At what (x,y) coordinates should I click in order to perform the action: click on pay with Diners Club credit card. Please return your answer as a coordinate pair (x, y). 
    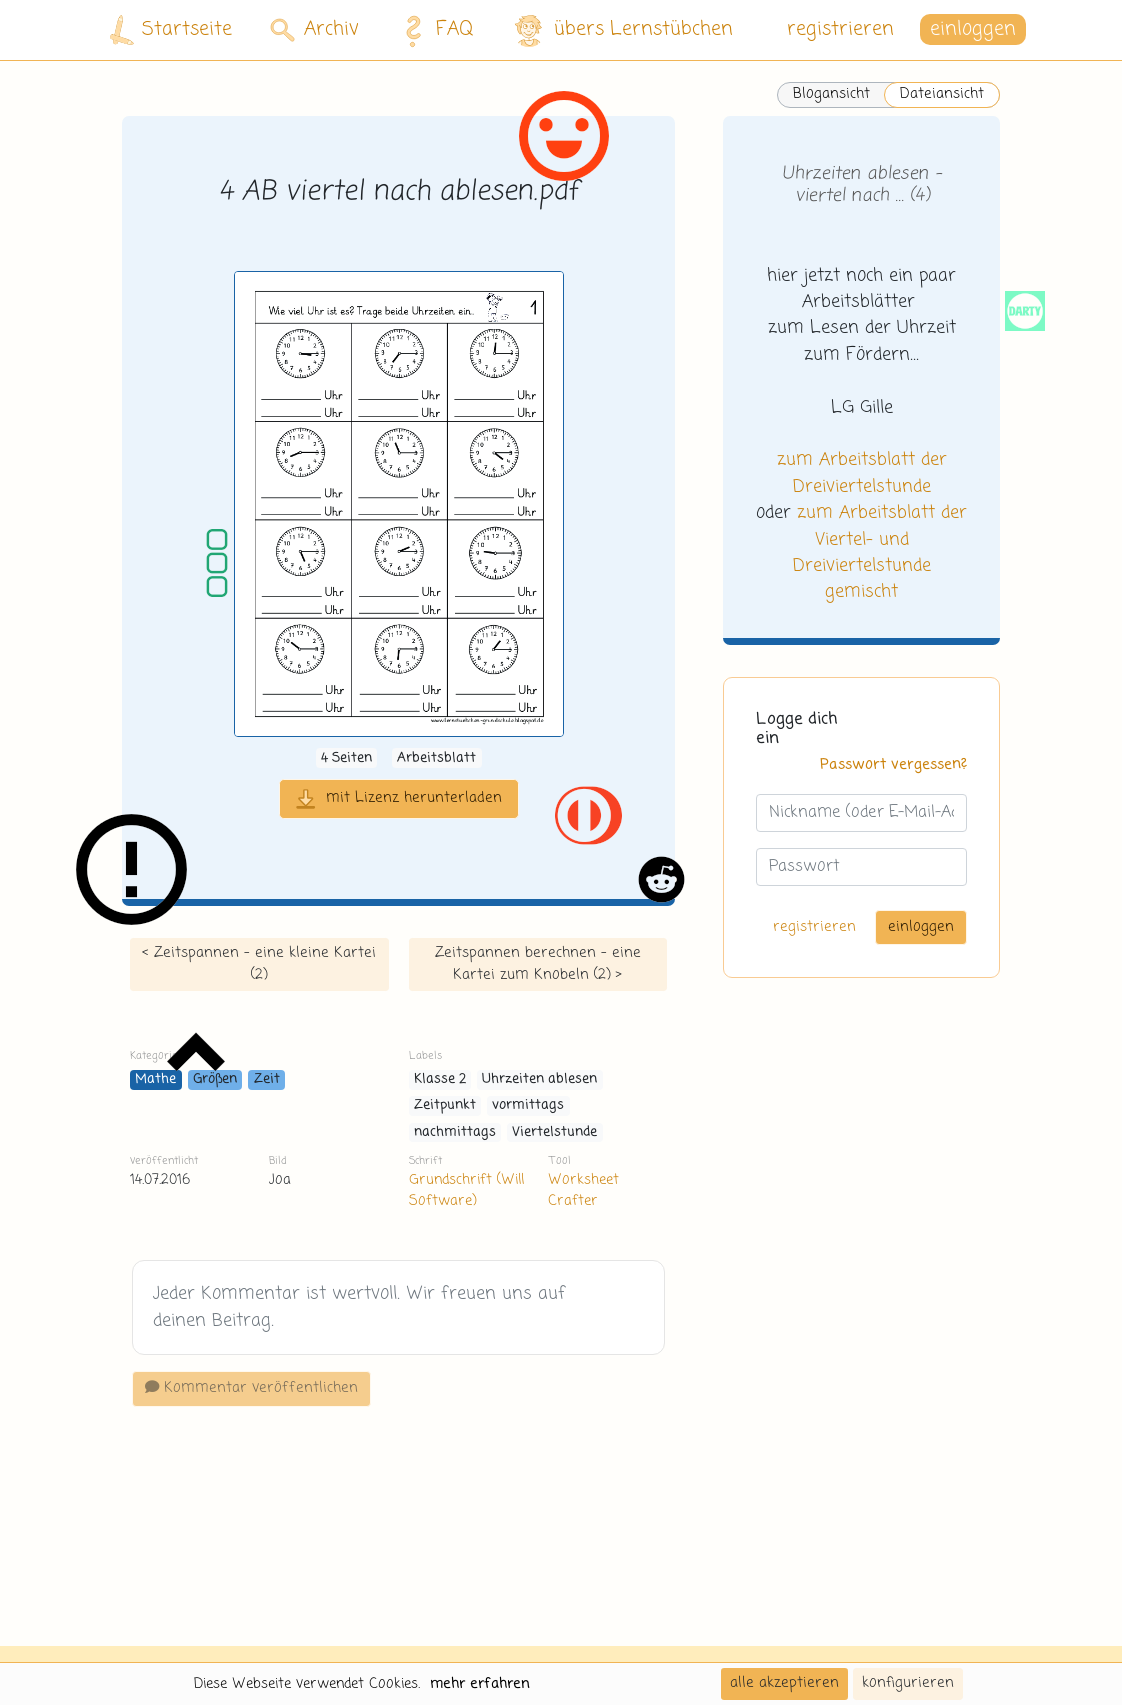
    Looking at the image, I should click on (588, 815).